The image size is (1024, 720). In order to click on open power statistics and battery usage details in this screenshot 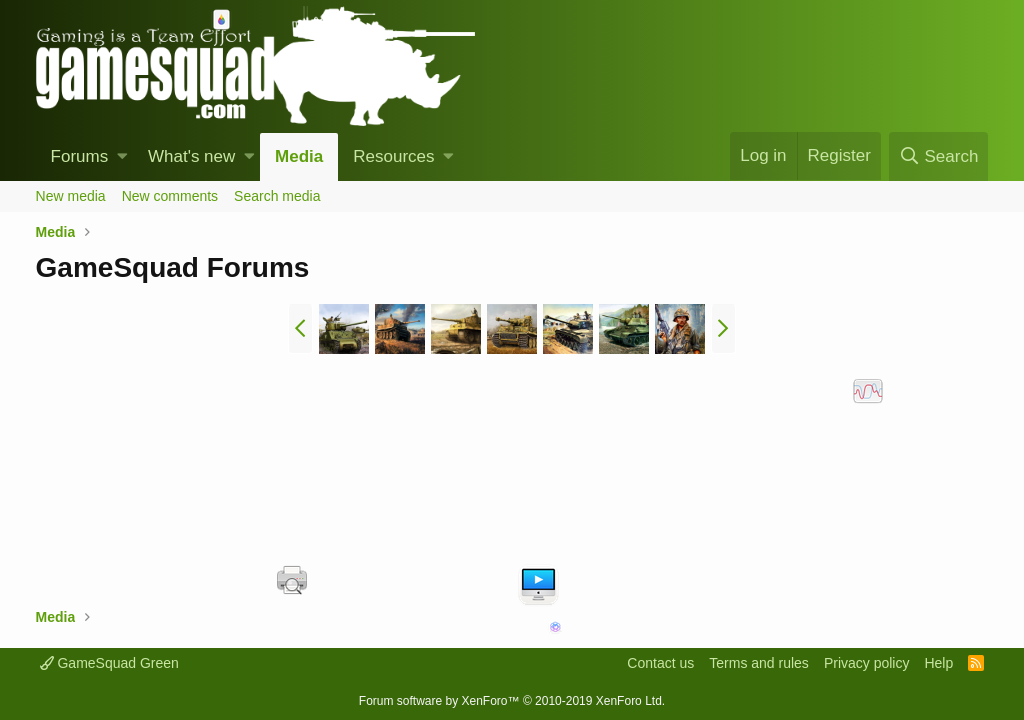, I will do `click(868, 391)`.